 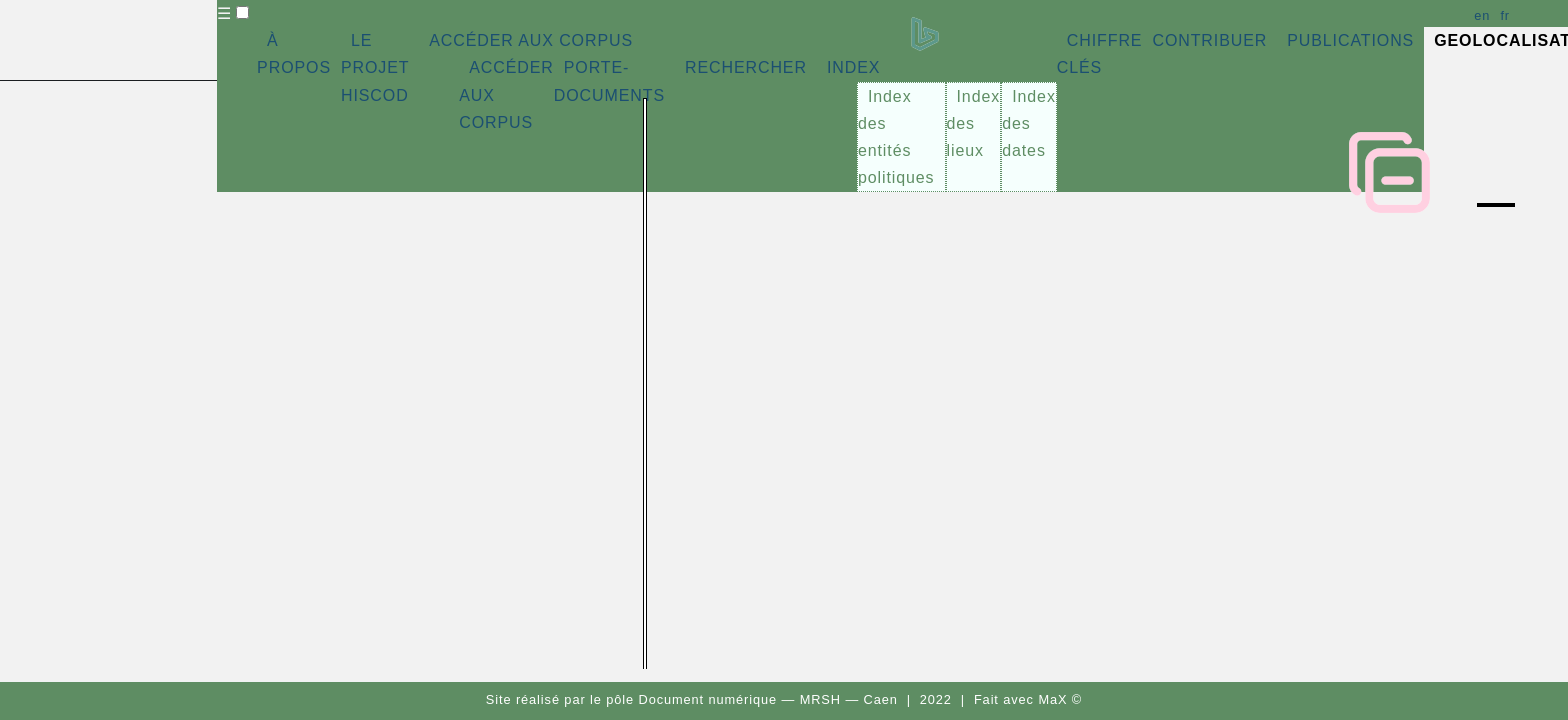 What do you see at coordinates (925, 34) in the screenshot?
I see `search with microsoft bing` at bounding box center [925, 34].